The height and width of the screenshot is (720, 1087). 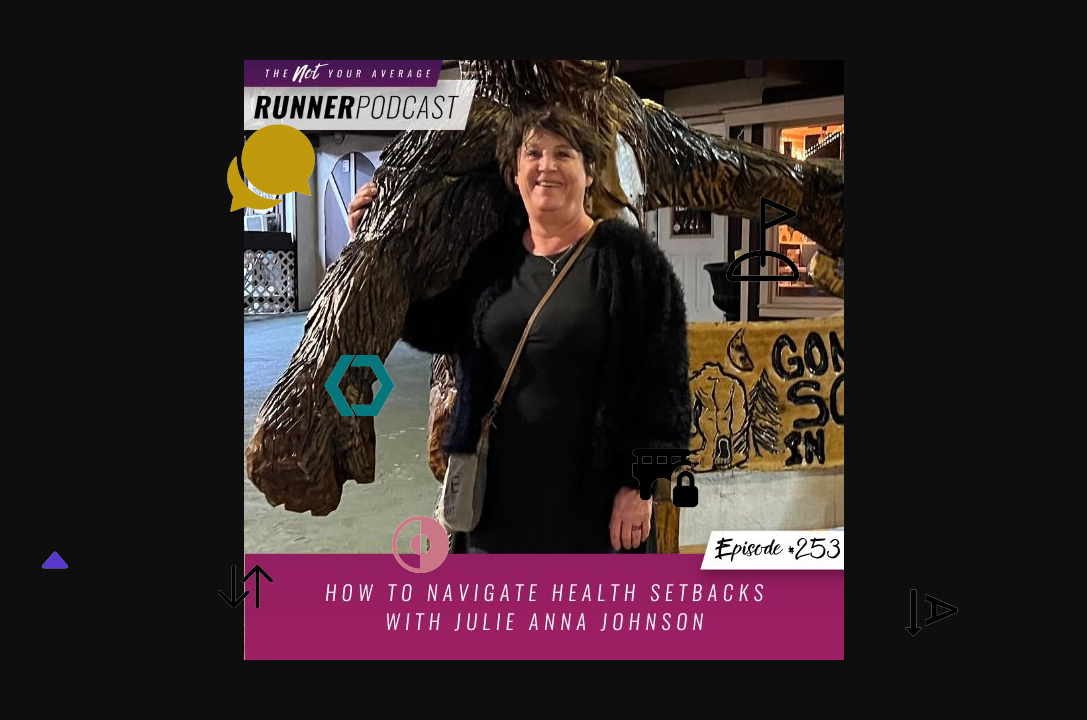 What do you see at coordinates (763, 239) in the screenshot?
I see `view golf course locations or tee times` at bounding box center [763, 239].